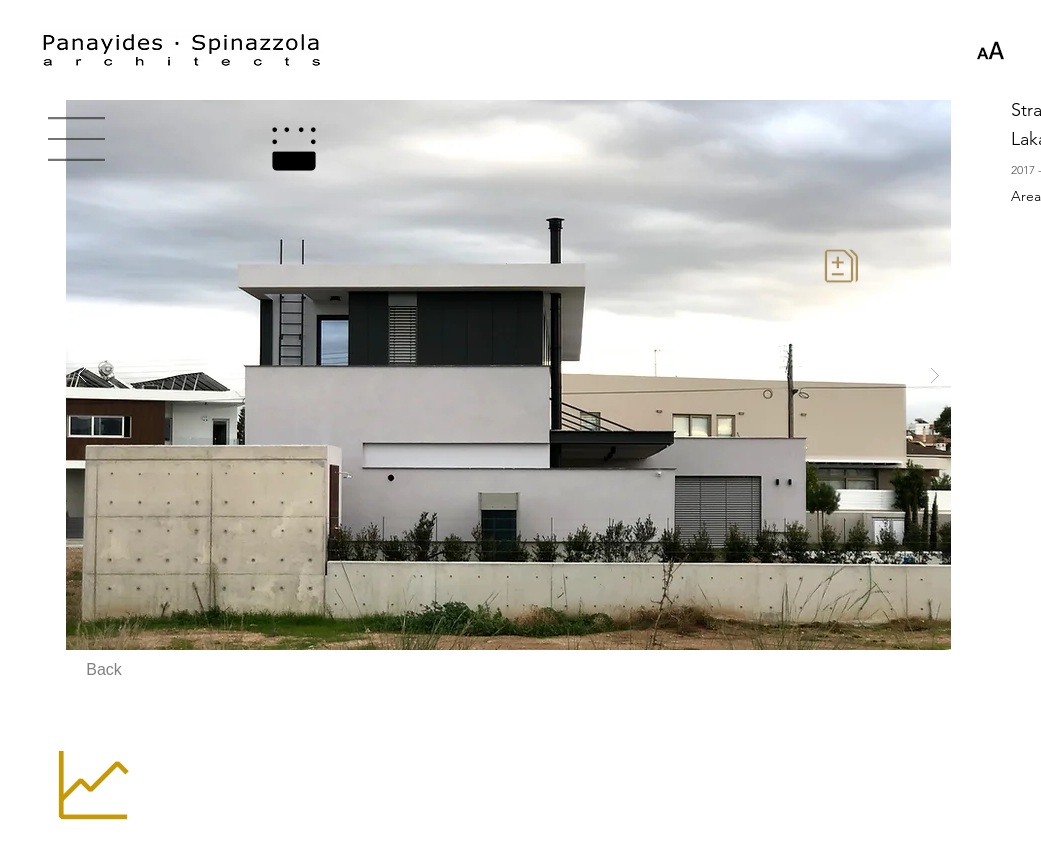 The width and height of the screenshot is (1041, 841). I want to click on align content to bottom of container, so click(294, 149).